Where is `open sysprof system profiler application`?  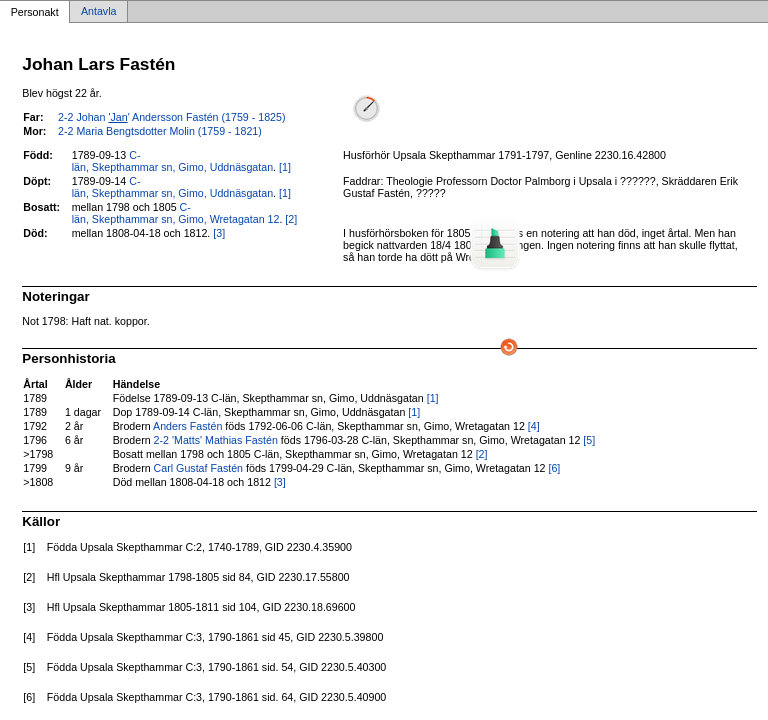 open sysprof system profiler application is located at coordinates (366, 108).